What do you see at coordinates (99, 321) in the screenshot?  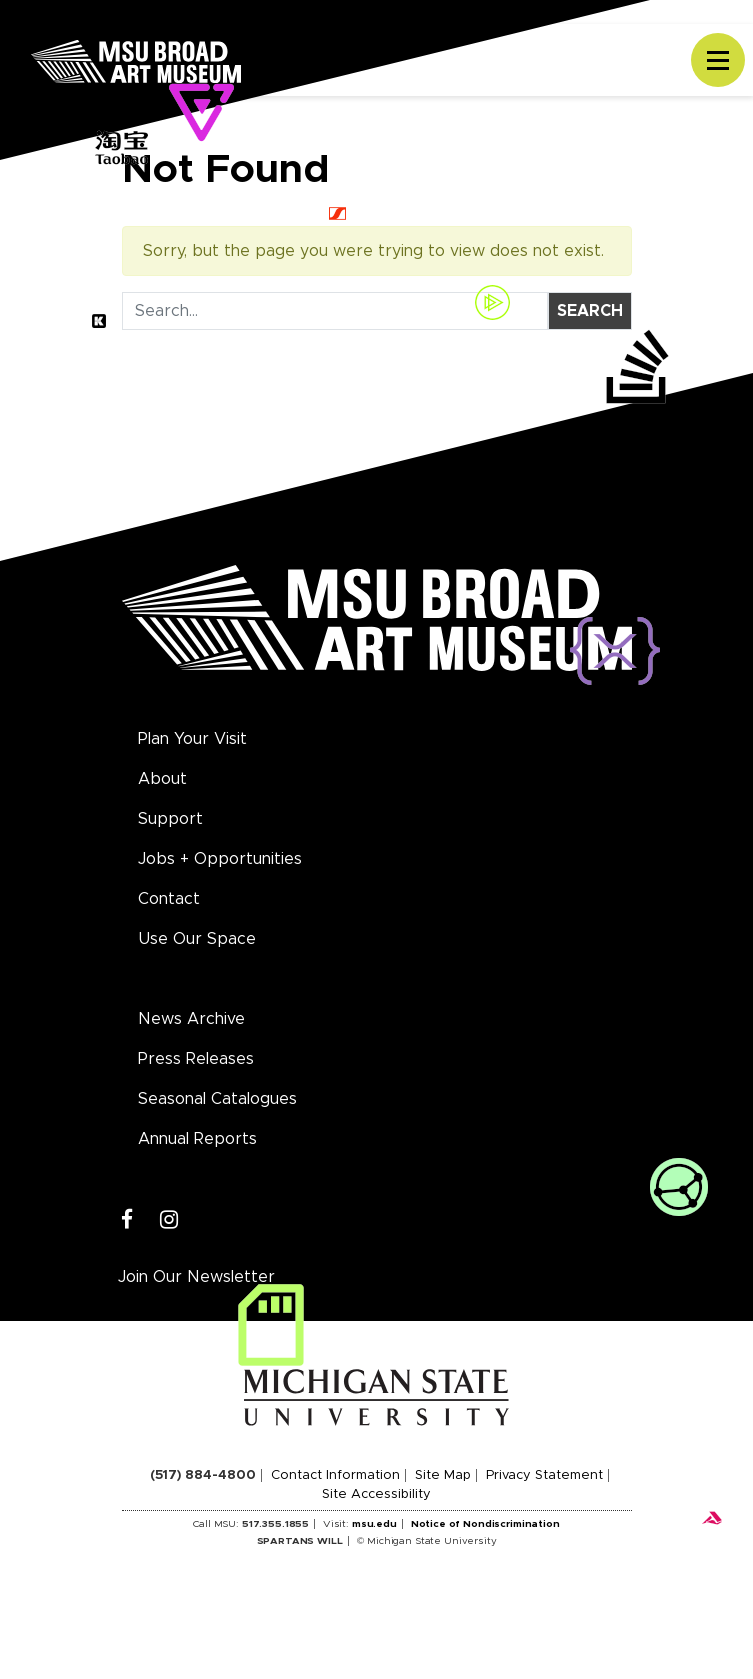 I see `korvue brand logo` at bounding box center [99, 321].